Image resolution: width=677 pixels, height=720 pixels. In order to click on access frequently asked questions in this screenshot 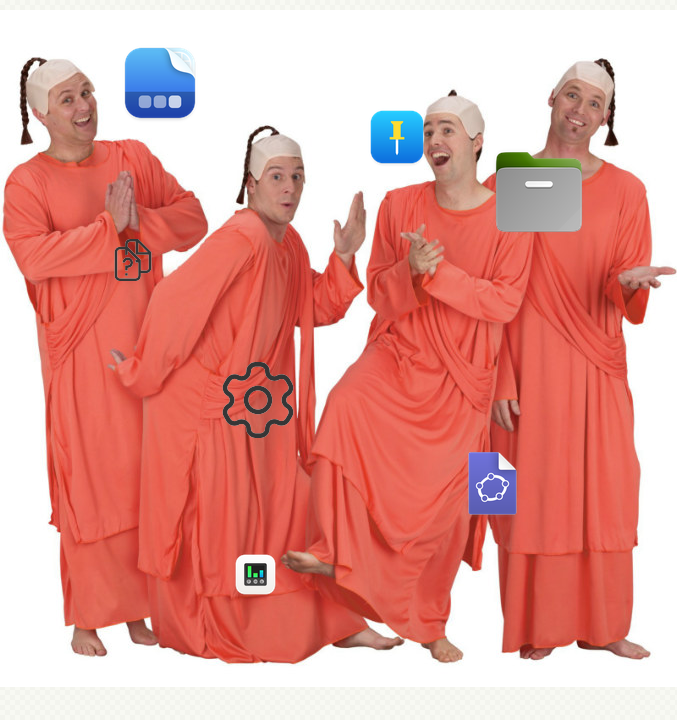, I will do `click(133, 260)`.